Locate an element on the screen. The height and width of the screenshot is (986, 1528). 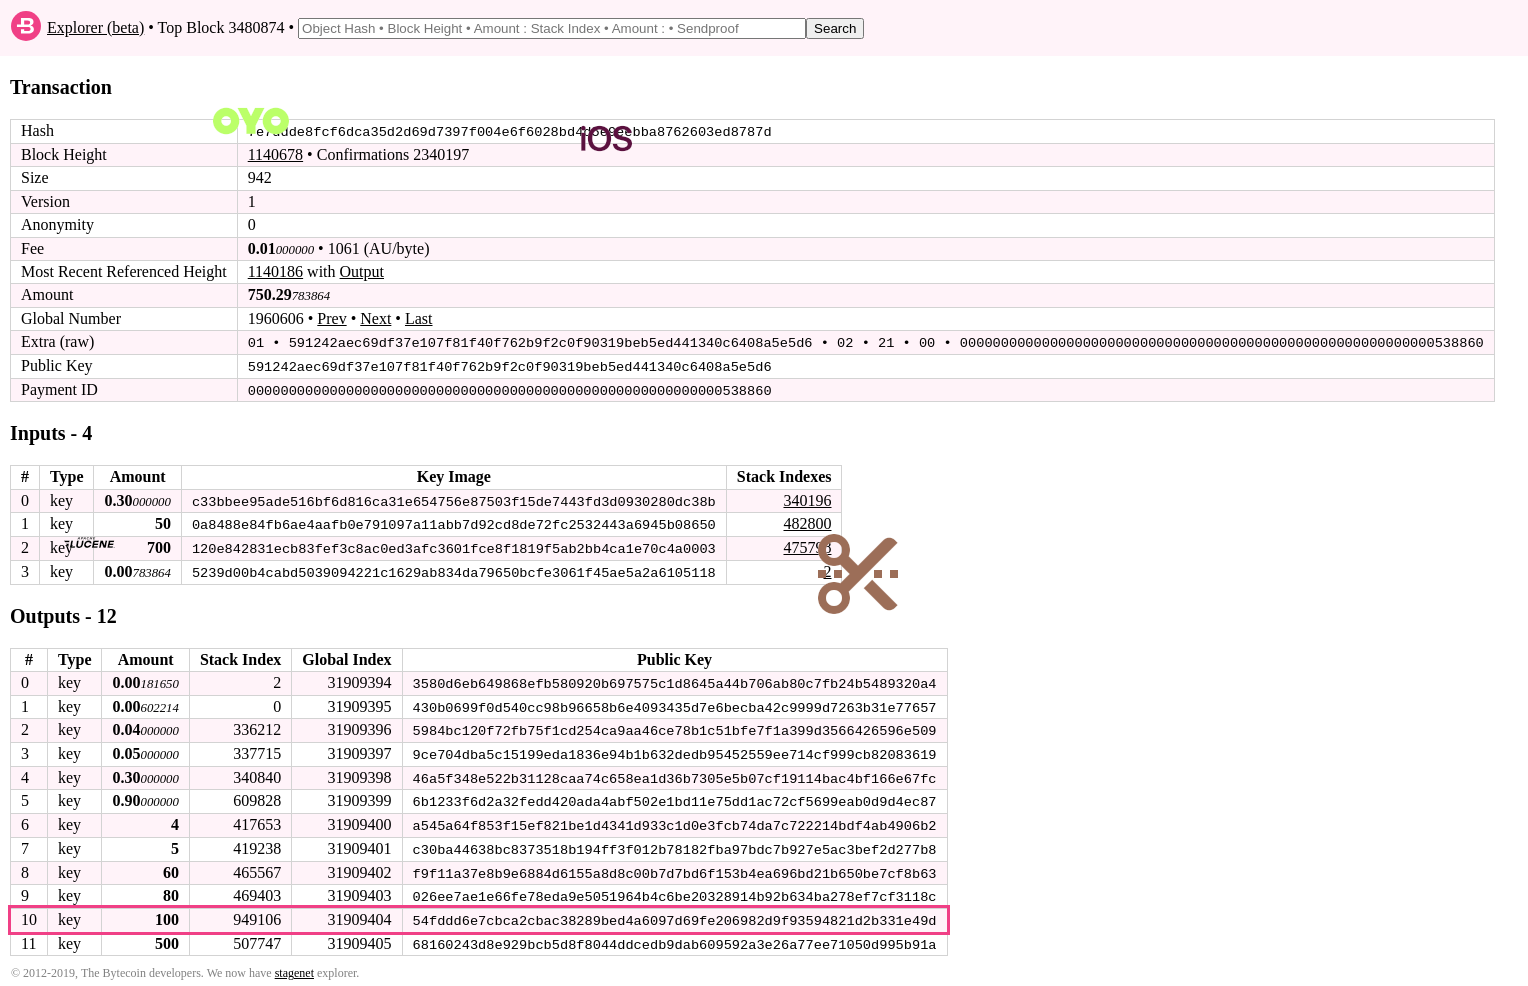
apache lucene search library logo is located at coordinates (89, 542).